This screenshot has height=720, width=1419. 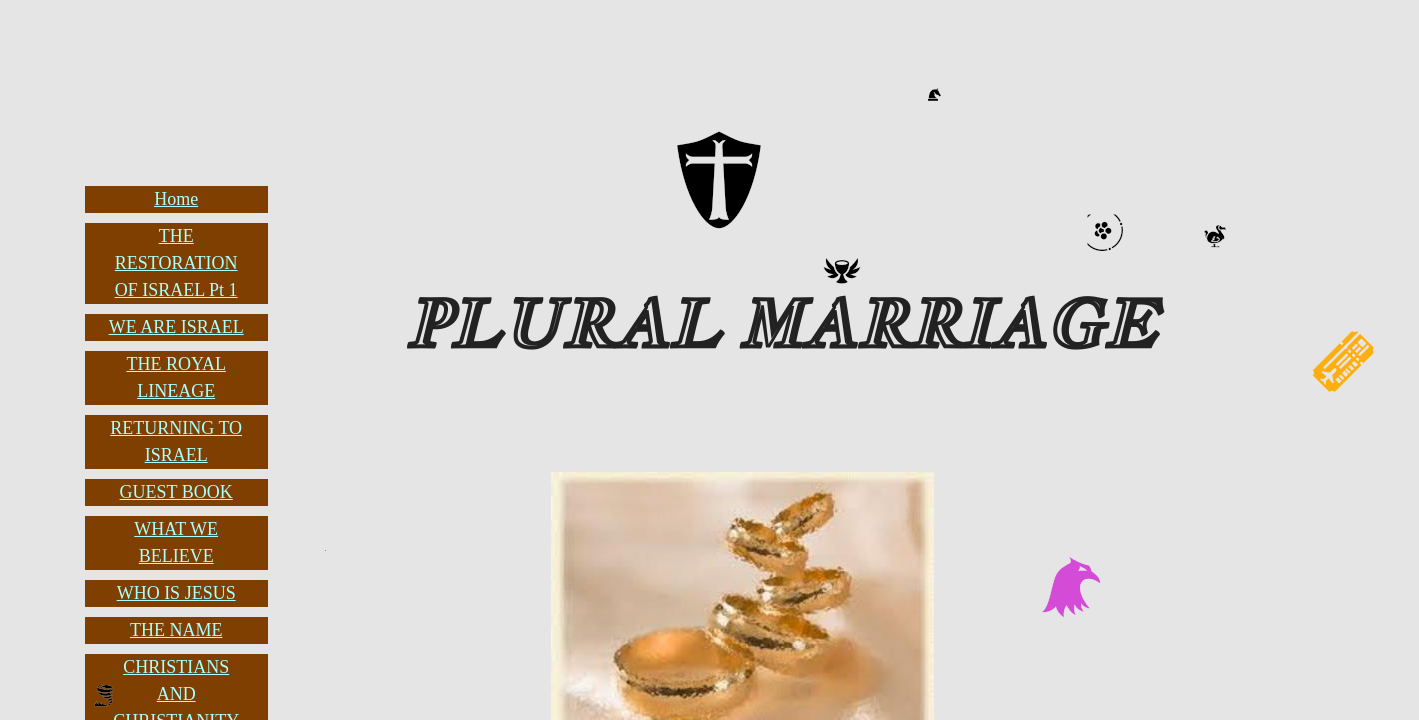 I want to click on play chess or strategy games, so click(x=934, y=93).